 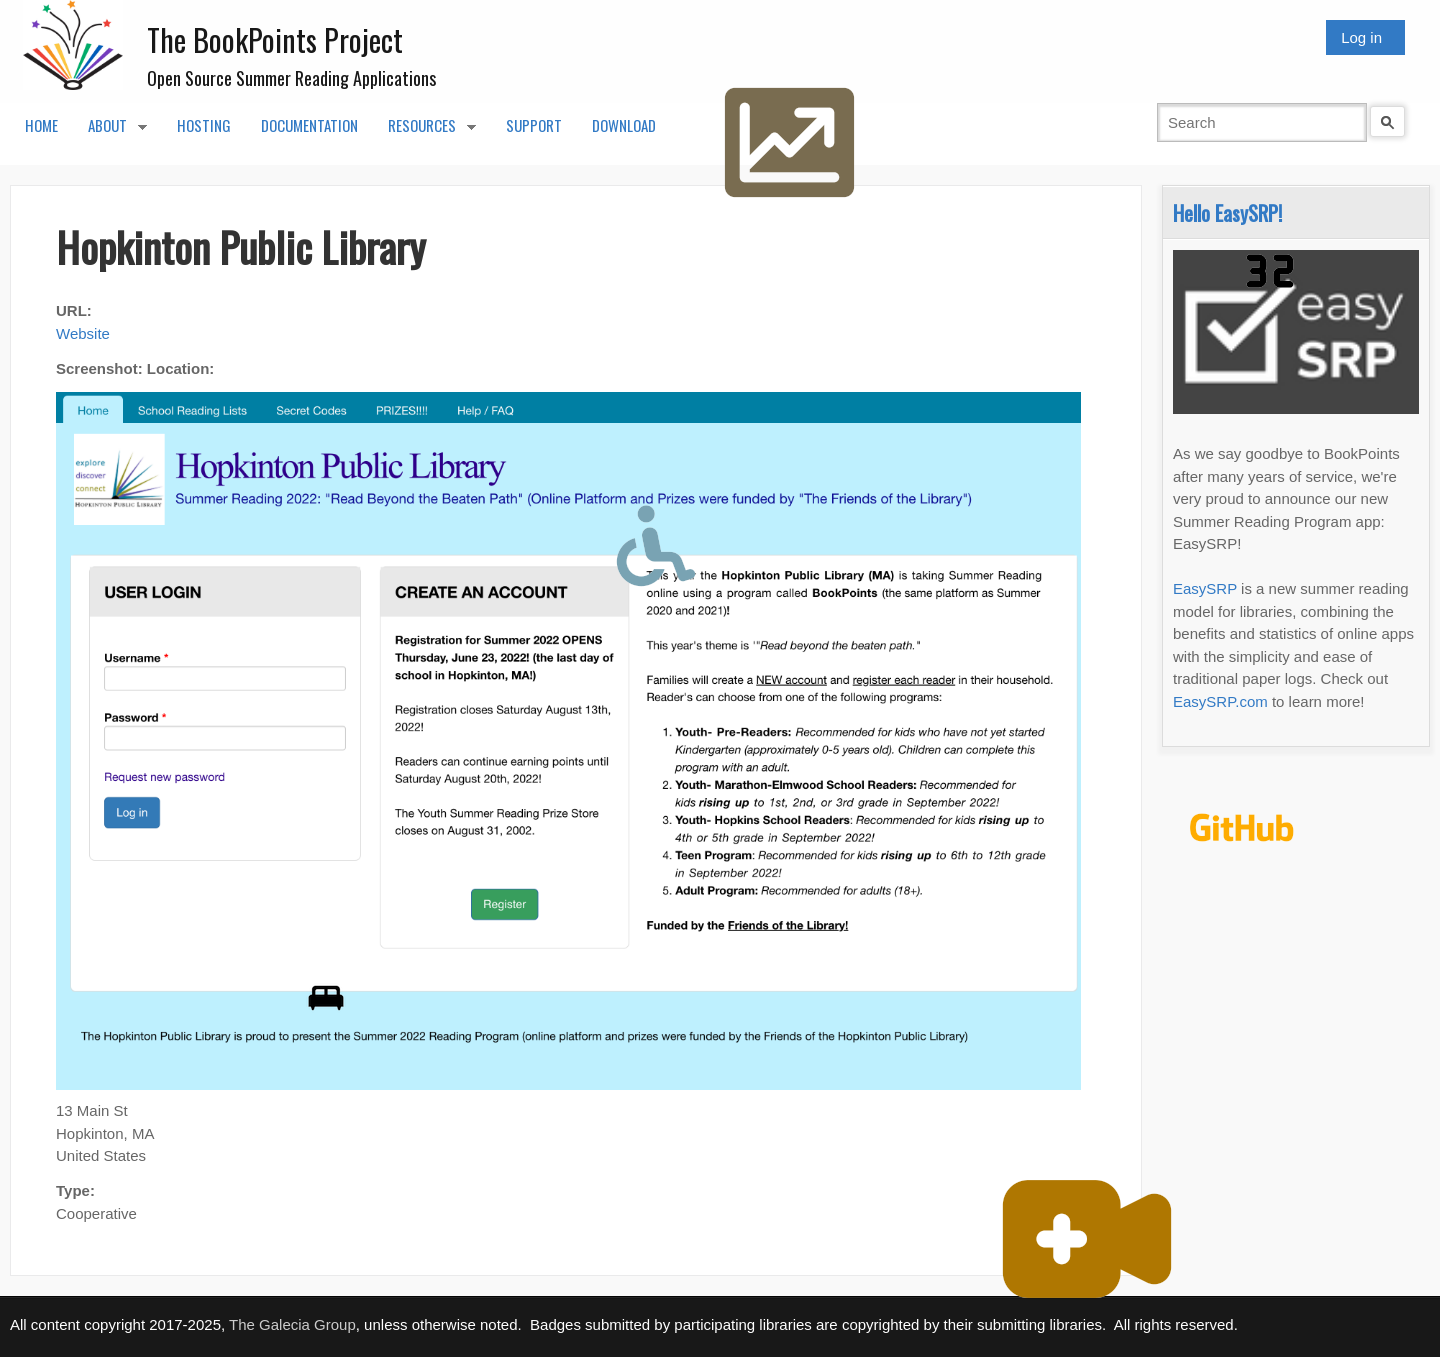 I want to click on view analytics or performance metrics, so click(x=789, y=142).